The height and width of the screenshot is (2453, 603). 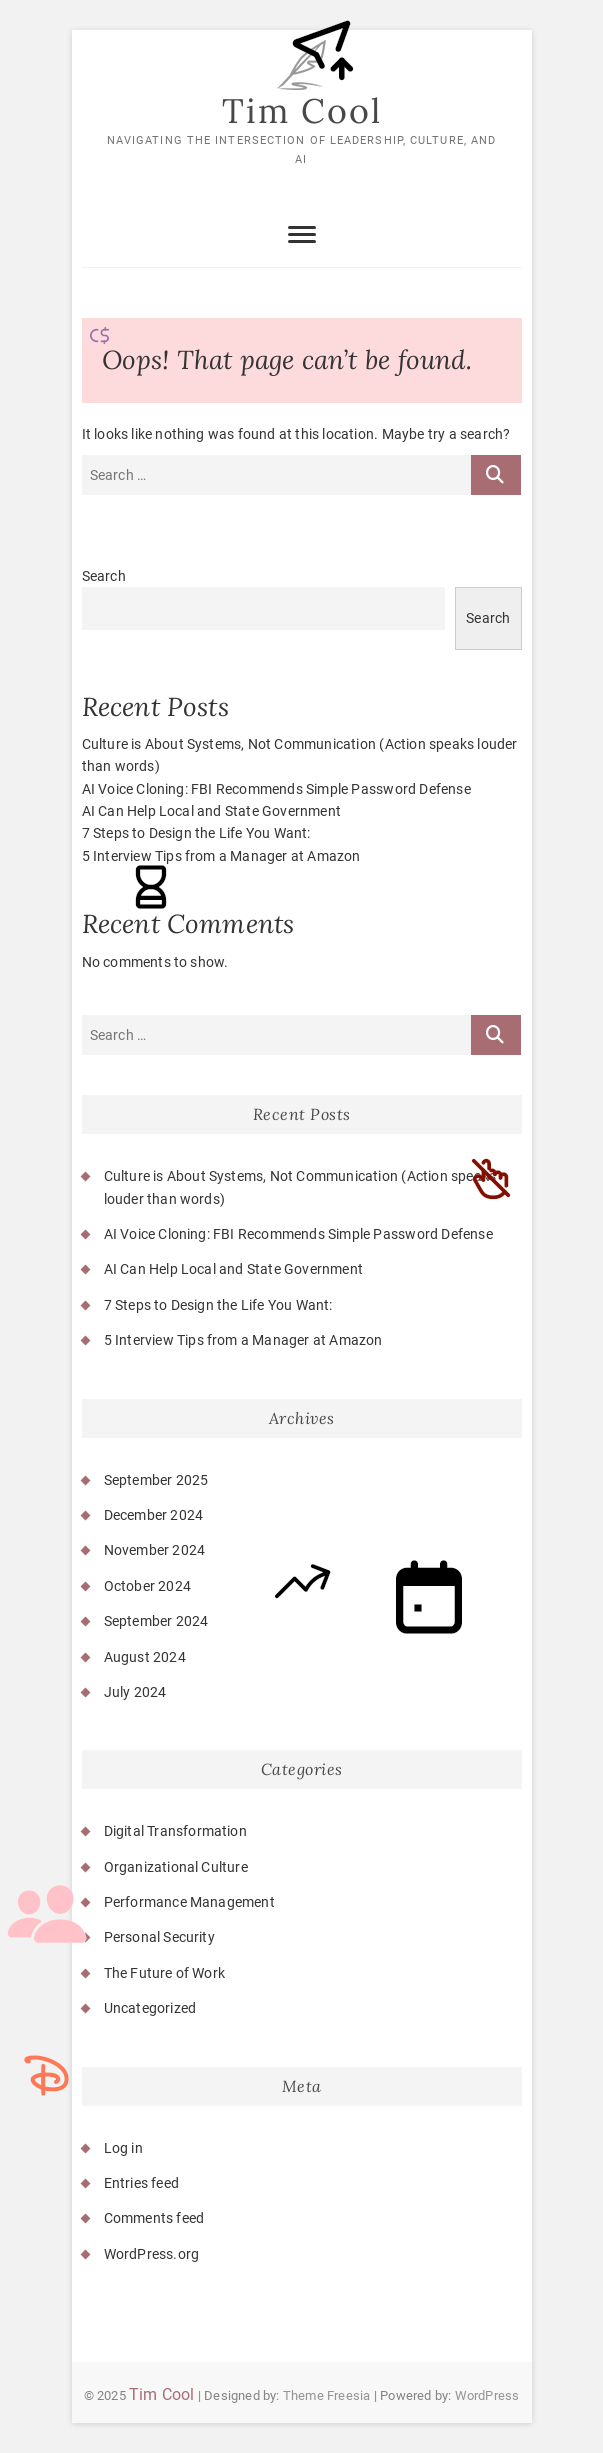 I want to click on upload or share your current location, so click(x=322, y=49).